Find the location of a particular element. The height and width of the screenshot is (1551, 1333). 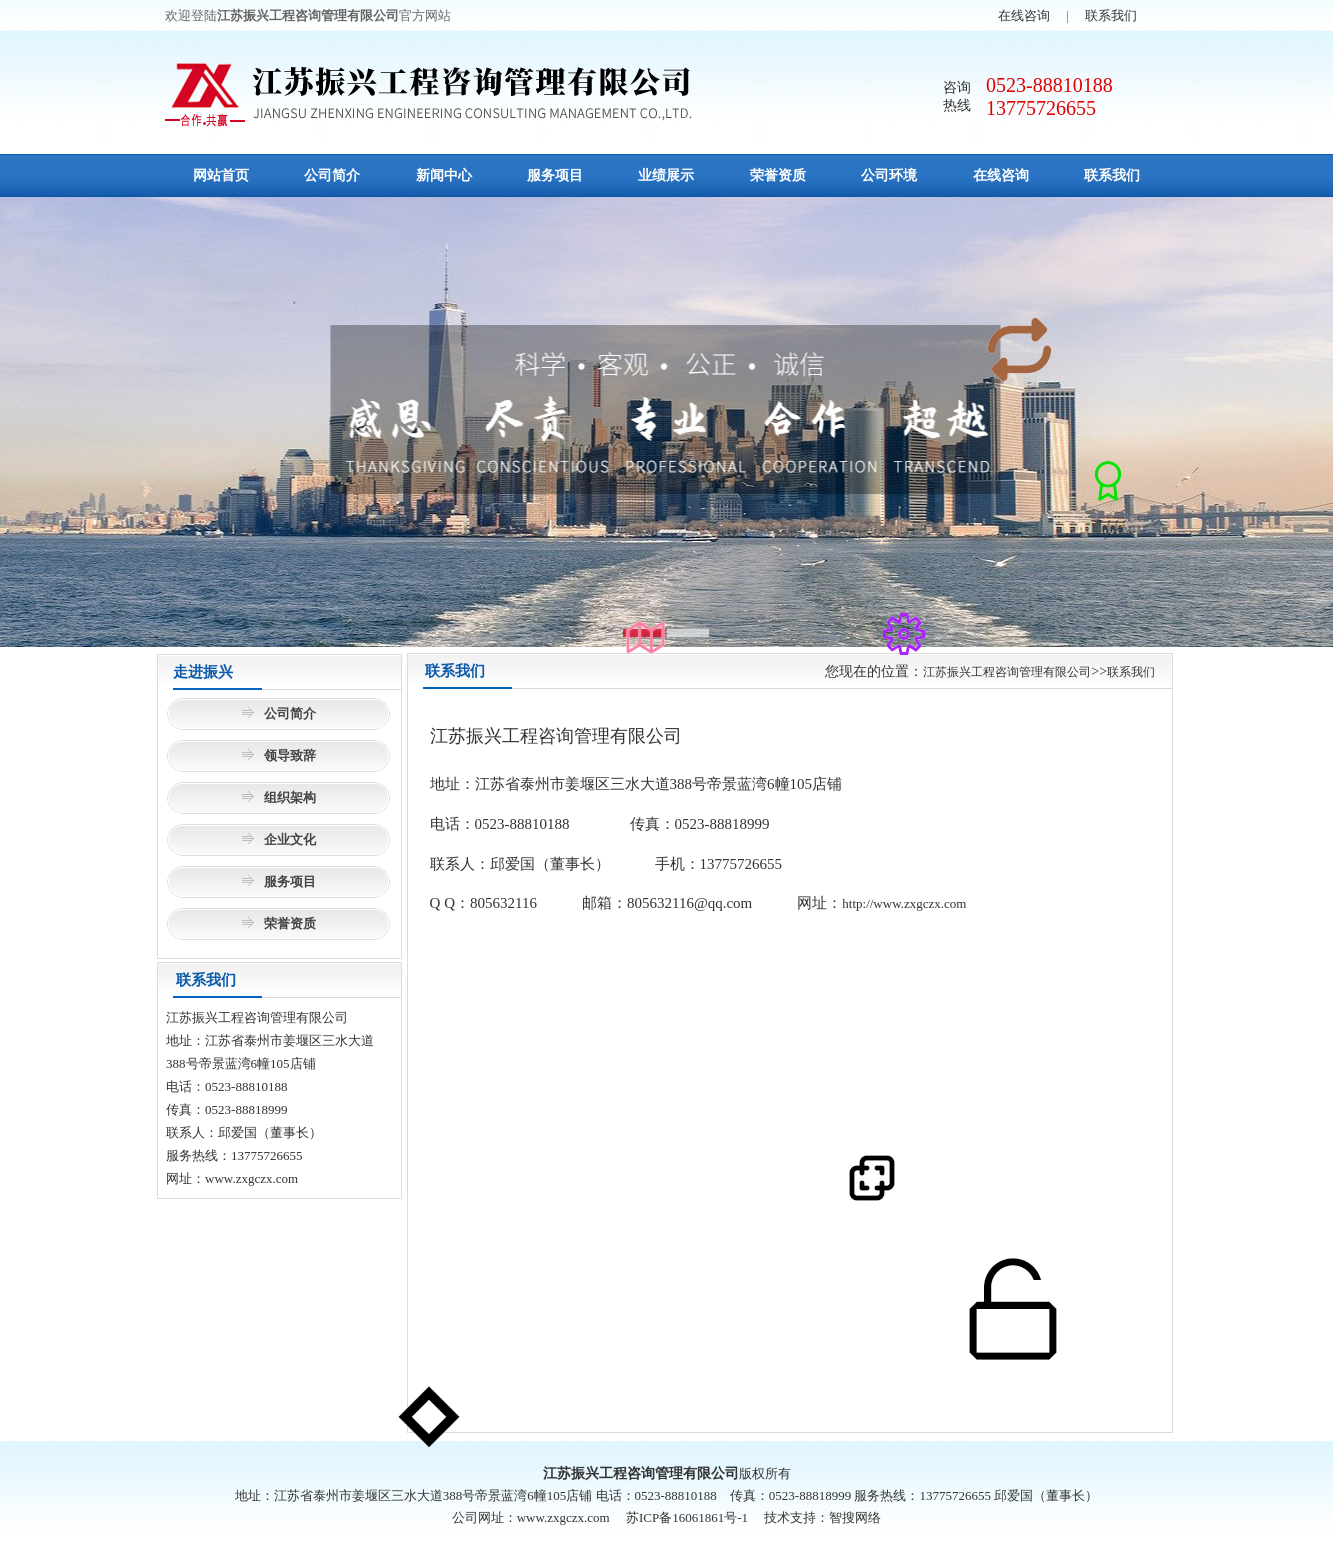

view achievements or awards is located at coordinates (1108, 481).